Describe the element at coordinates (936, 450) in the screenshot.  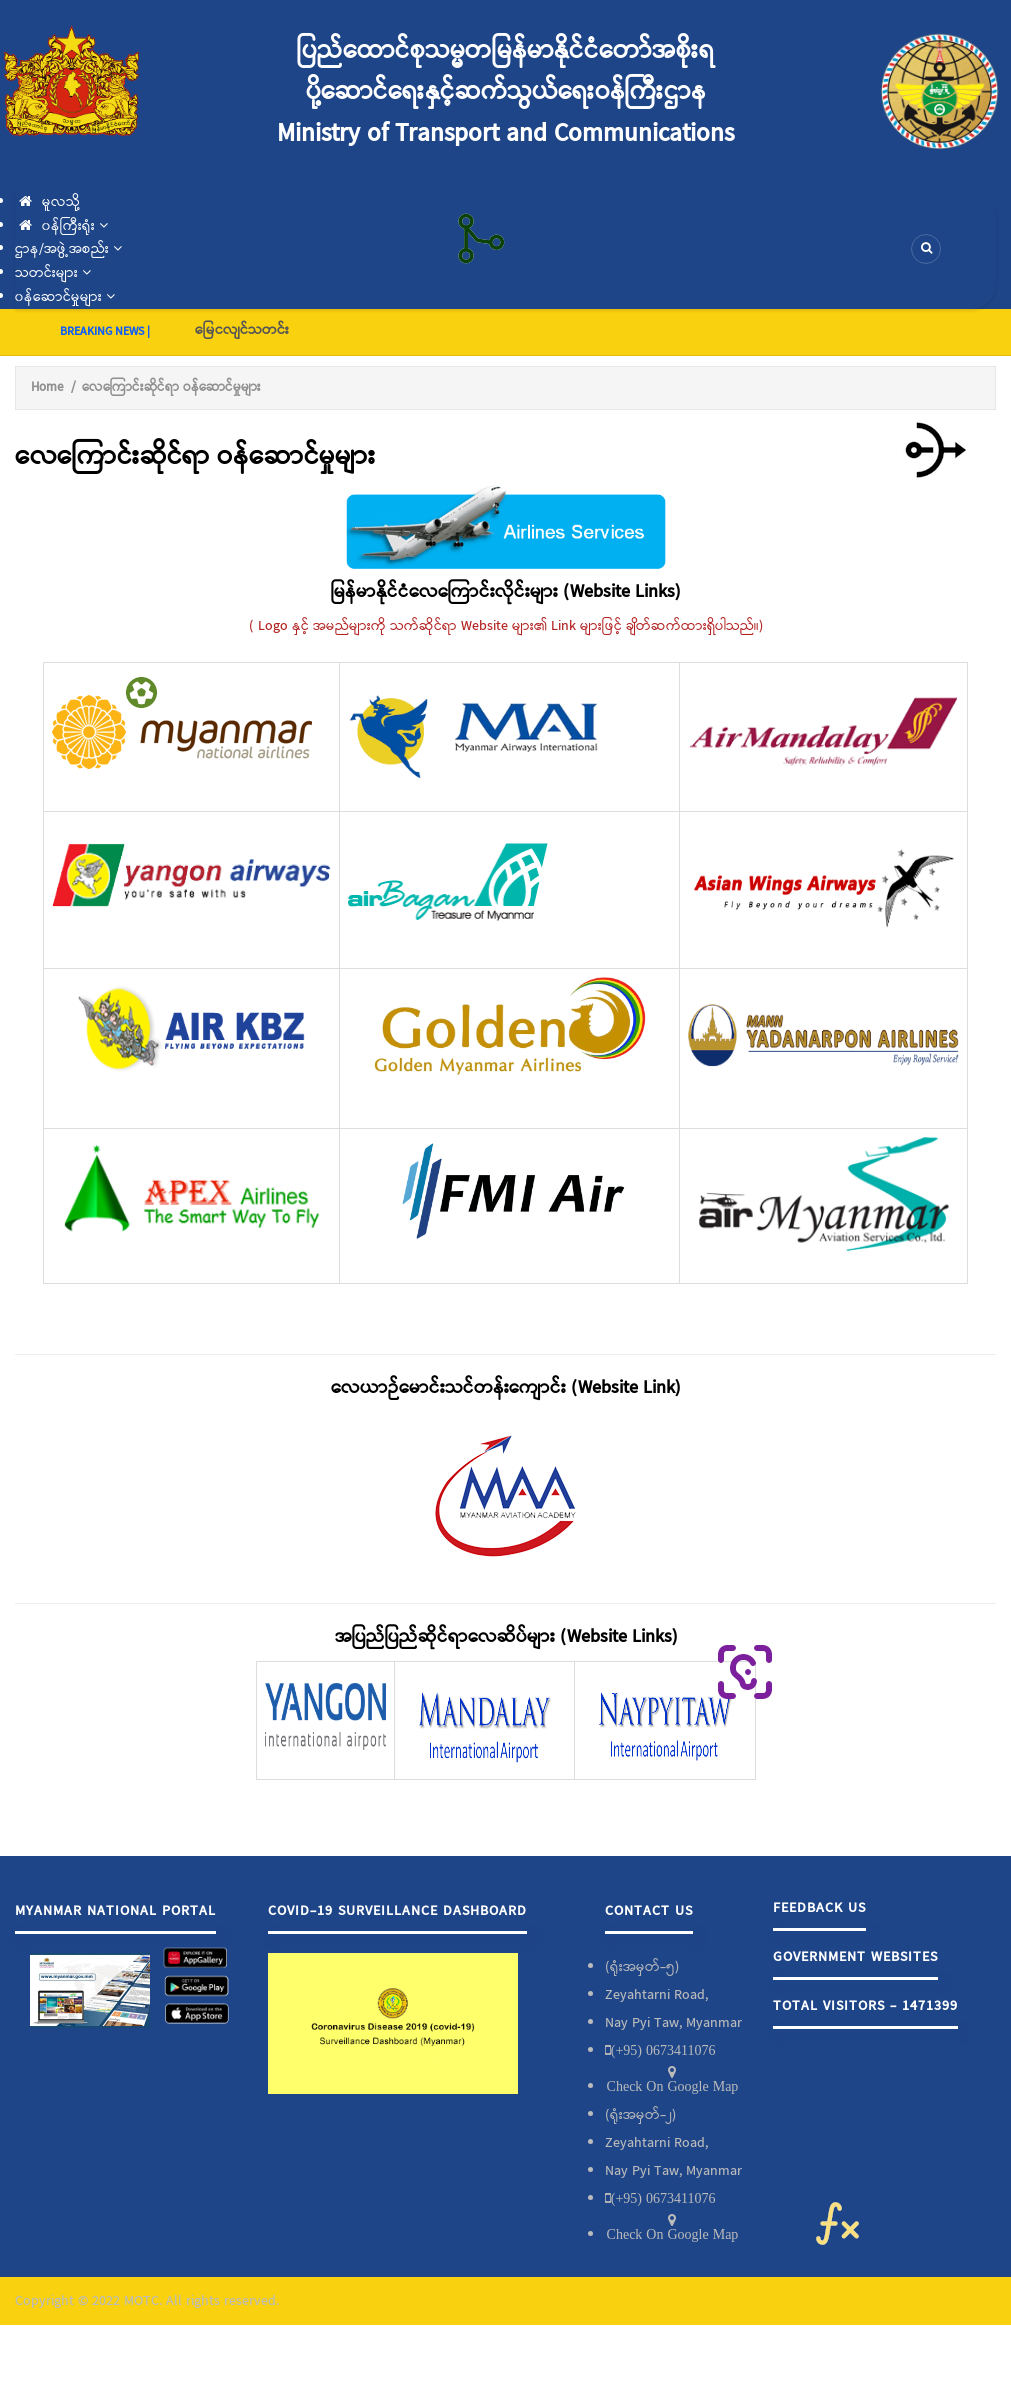
I see `configure network address translation settings` at that location.